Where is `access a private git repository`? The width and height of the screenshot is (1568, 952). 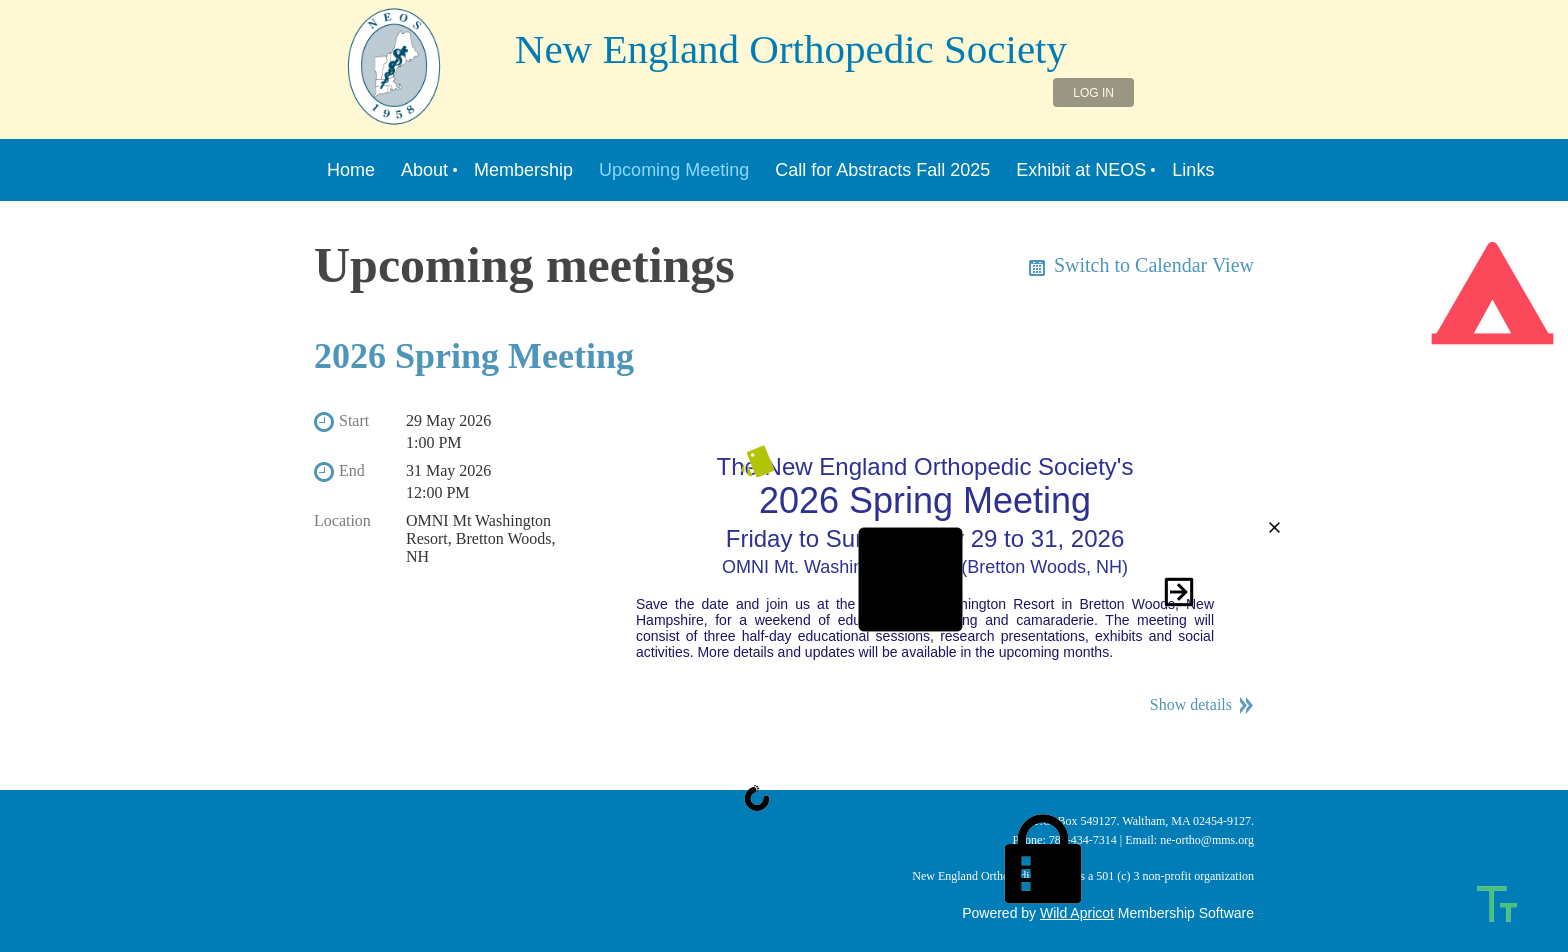 access a private git repository is located at coordinates (1043, 861).